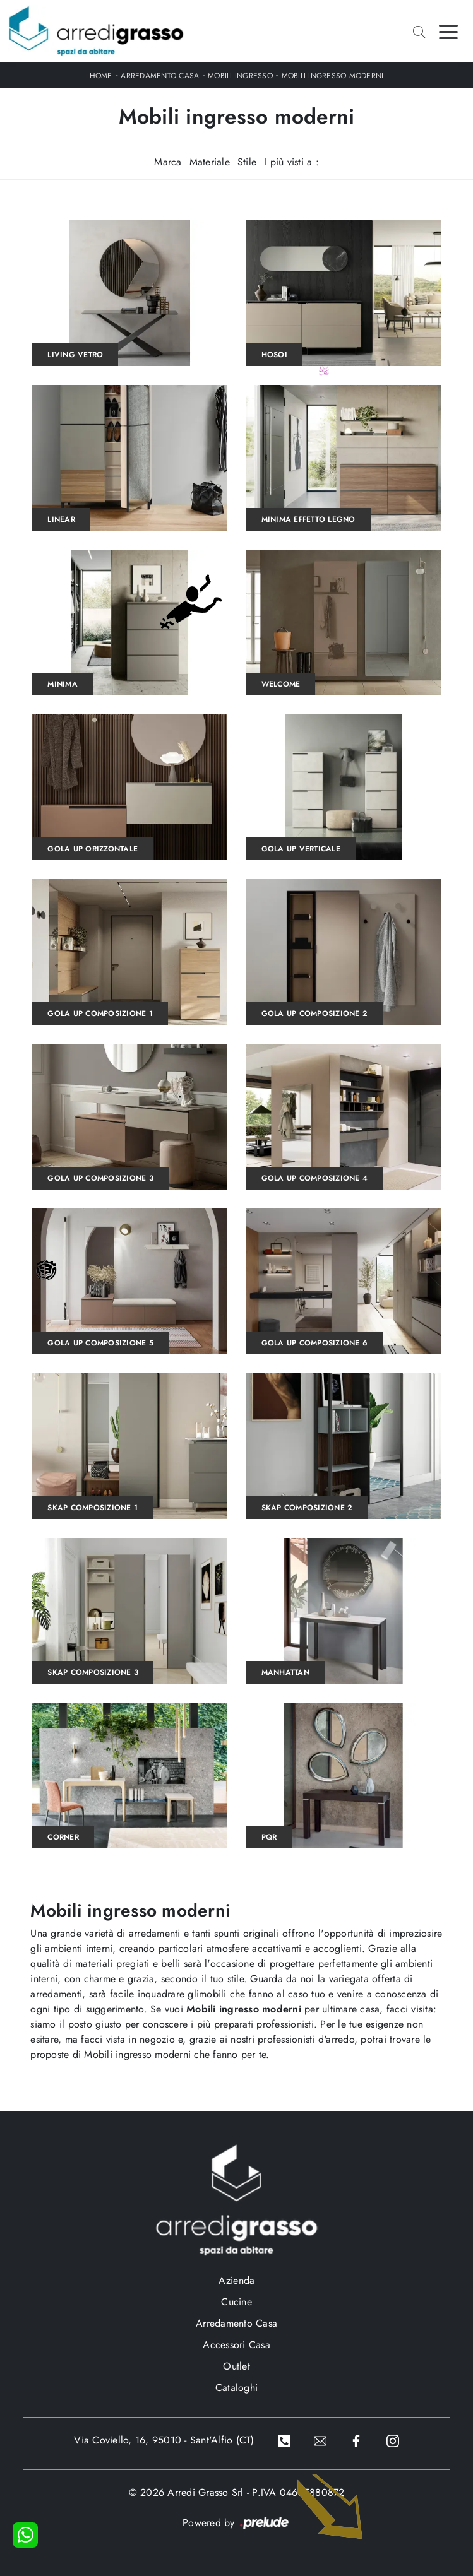 The height and width of the screenshot is (2576, 473). I want to click on indicates a crawling or stealth movement mode, so click(191, 601).